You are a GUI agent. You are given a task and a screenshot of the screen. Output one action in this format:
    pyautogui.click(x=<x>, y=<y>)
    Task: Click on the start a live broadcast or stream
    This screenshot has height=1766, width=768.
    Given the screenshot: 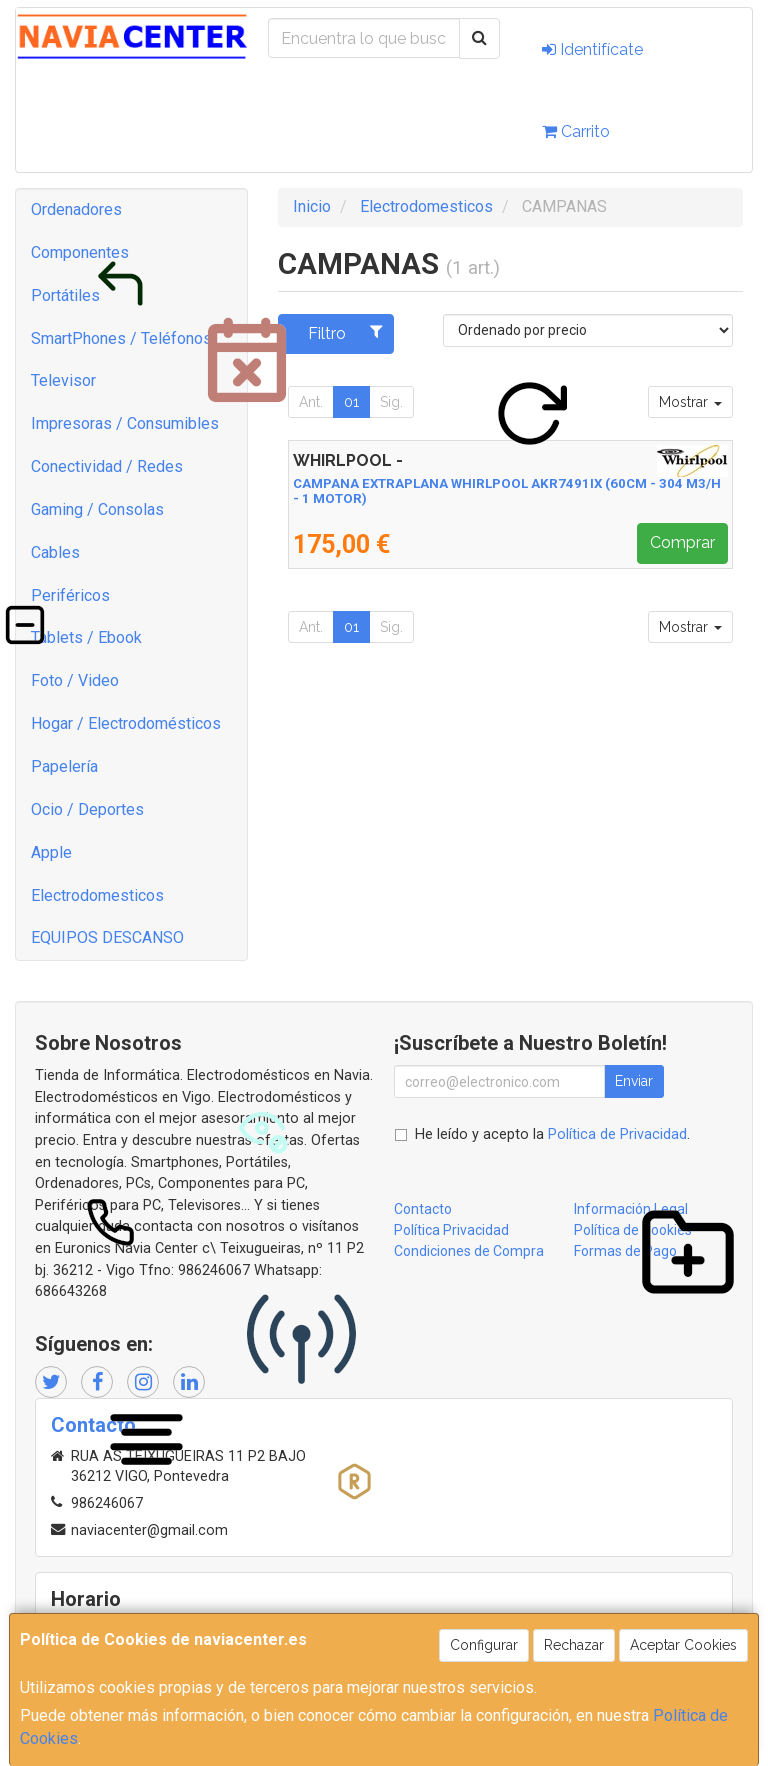 What is the action you would take?
    pyautogui.click(x=301, y=1338)
    